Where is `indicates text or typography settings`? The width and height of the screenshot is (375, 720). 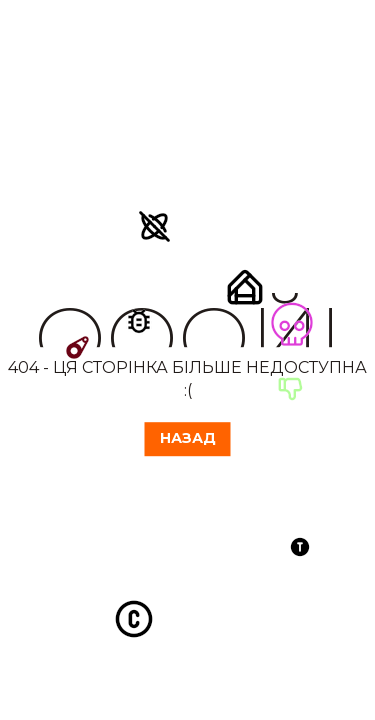
indicates text or typography settings is located at coordinates (300, 547).